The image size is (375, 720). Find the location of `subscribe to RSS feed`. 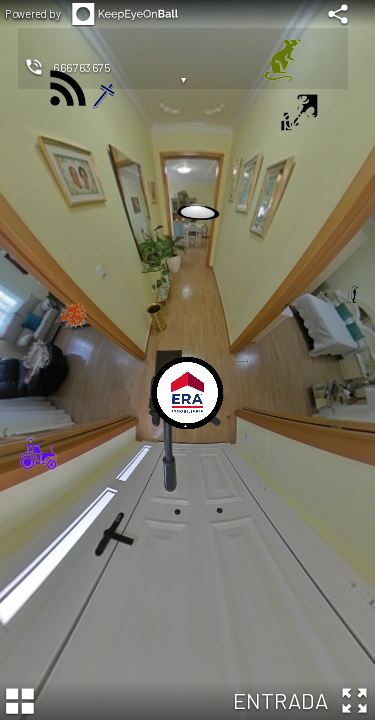

subscribe to RSS feed is located at coordinates (68, 88).